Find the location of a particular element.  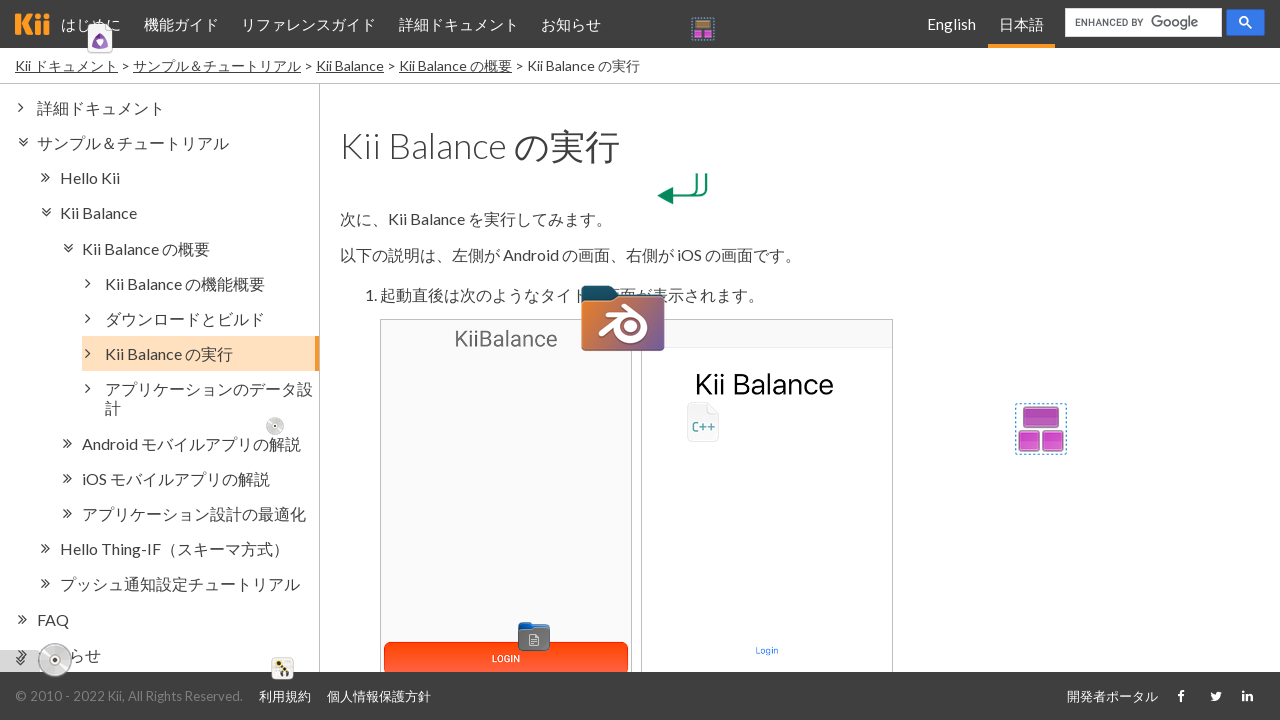

select all items in the current view is located at coordinates (703, 29).